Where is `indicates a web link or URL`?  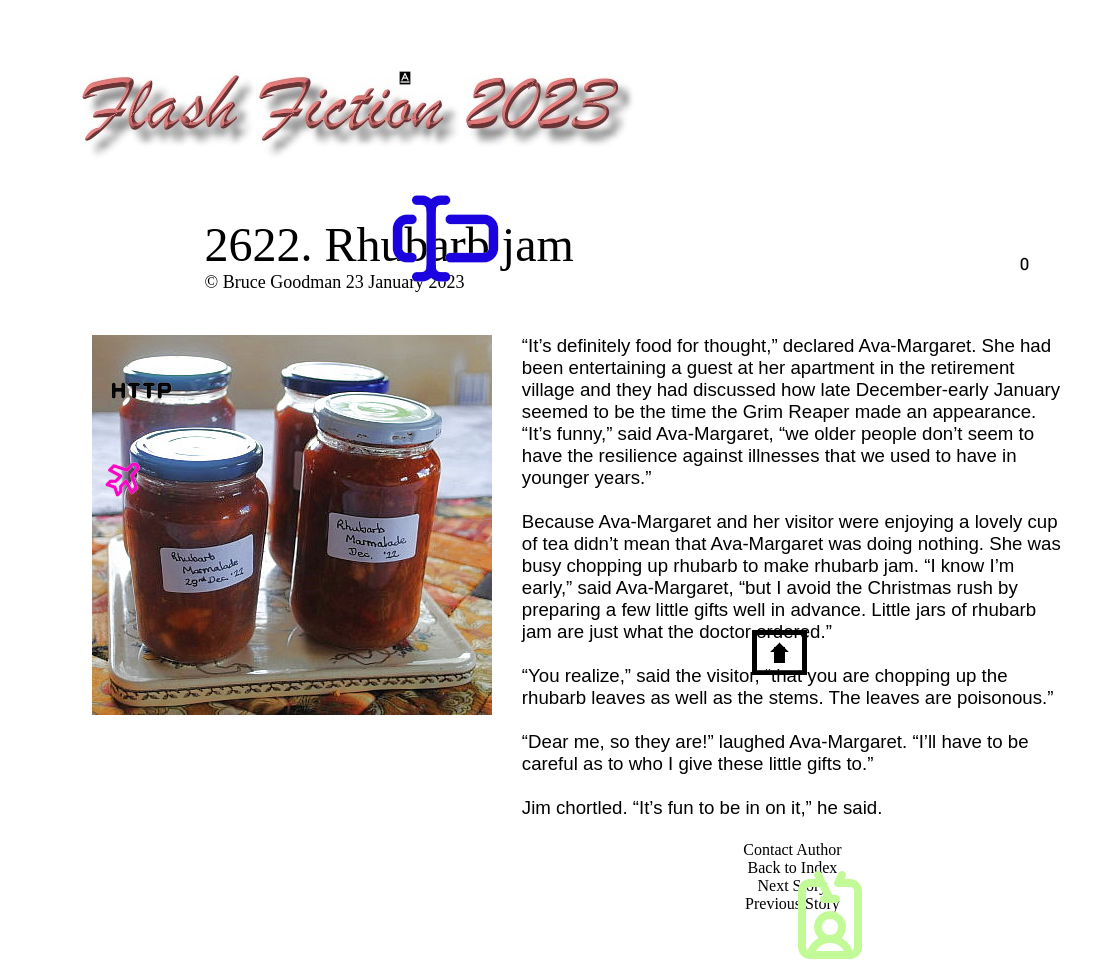 indicates a web link or URL is located at coordinates (141, 390).